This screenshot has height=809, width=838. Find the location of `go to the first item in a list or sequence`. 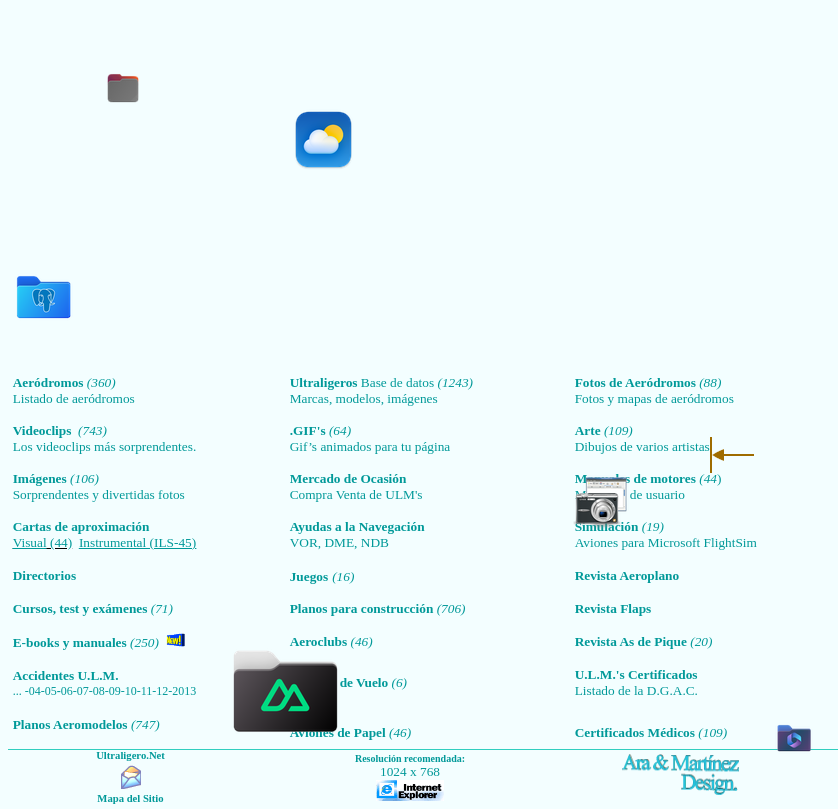

go to the first item in a list or sequence is located at coordinates (732, 455).